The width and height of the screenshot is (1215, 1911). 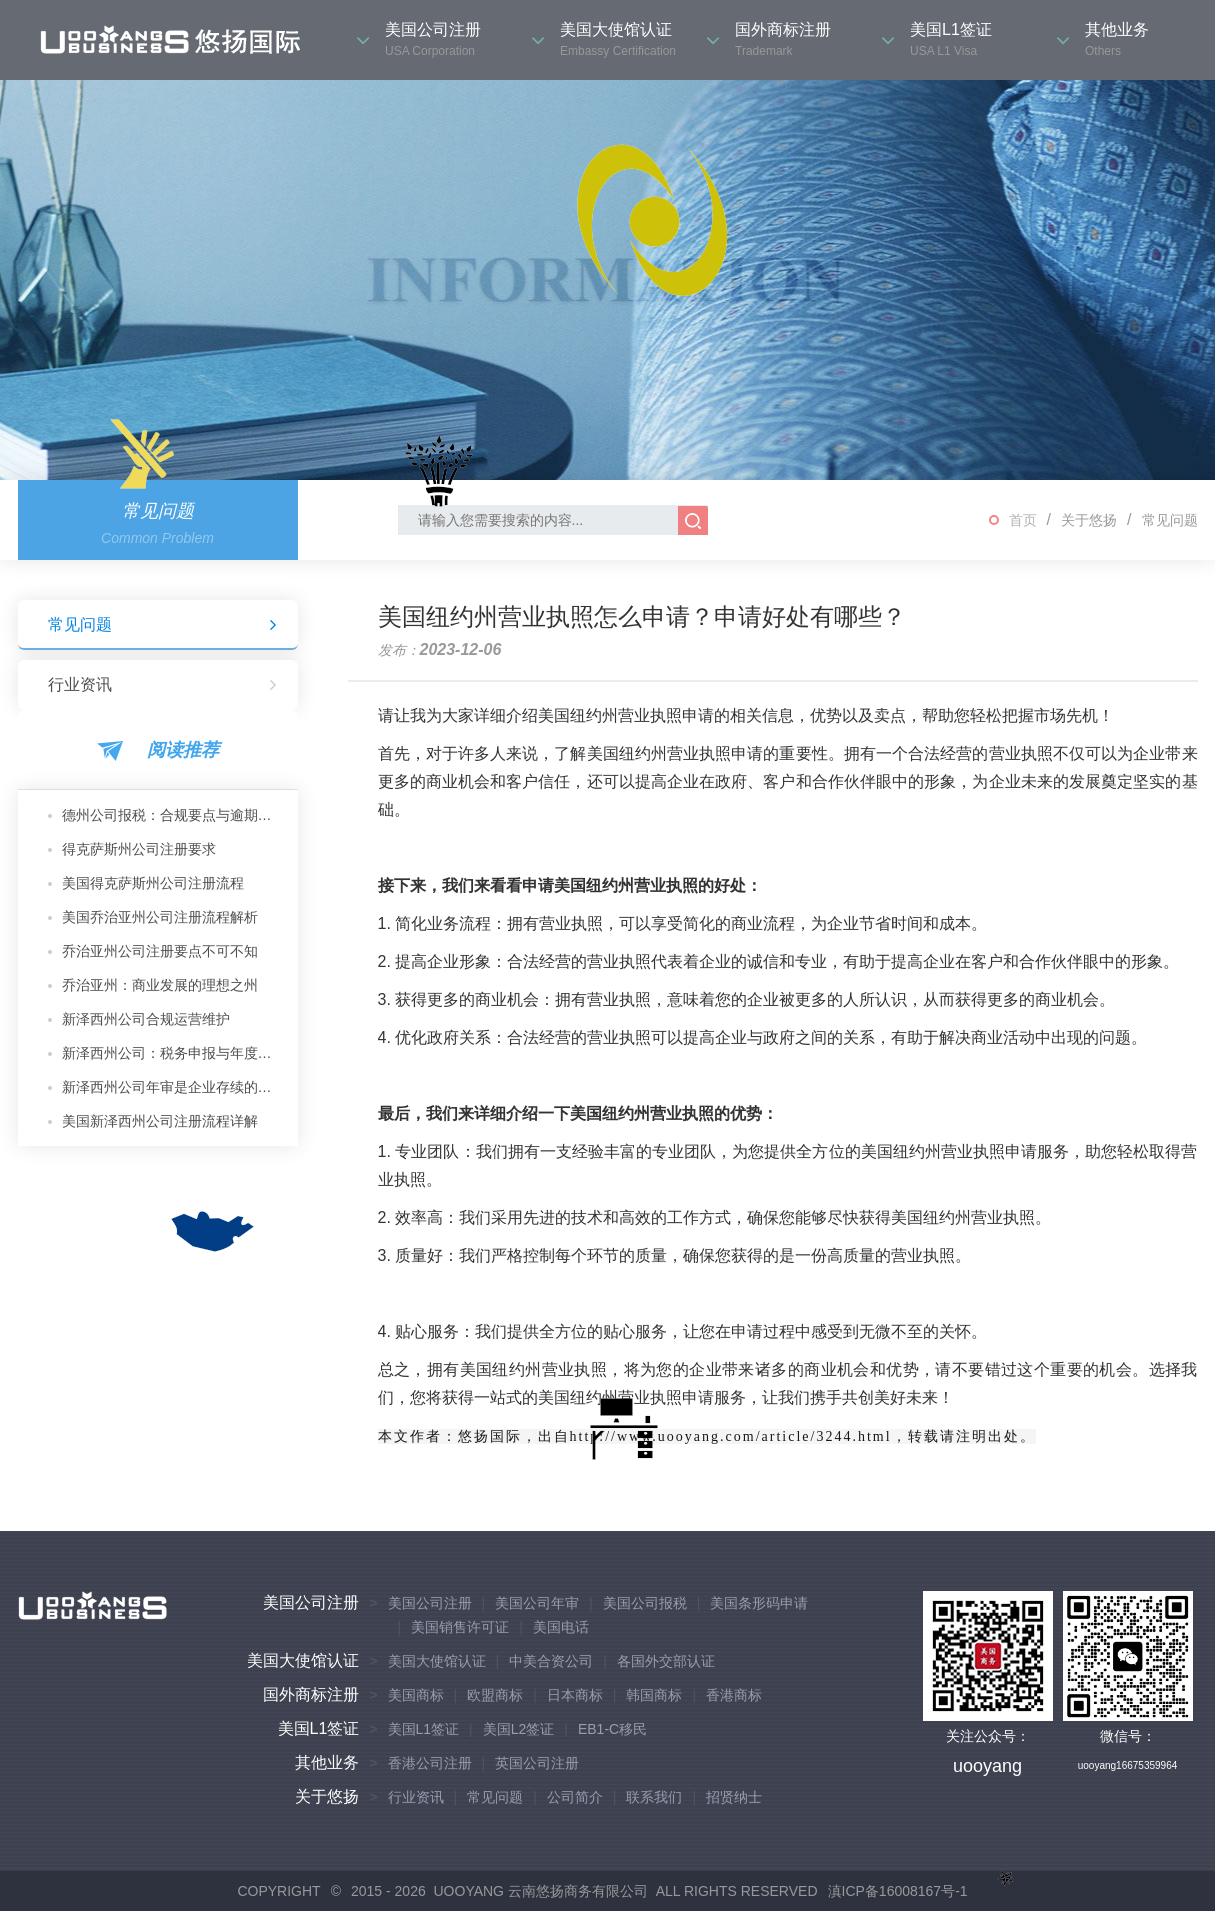 I want to click on activate focus or concentration mode, so click(x=651, y=222).